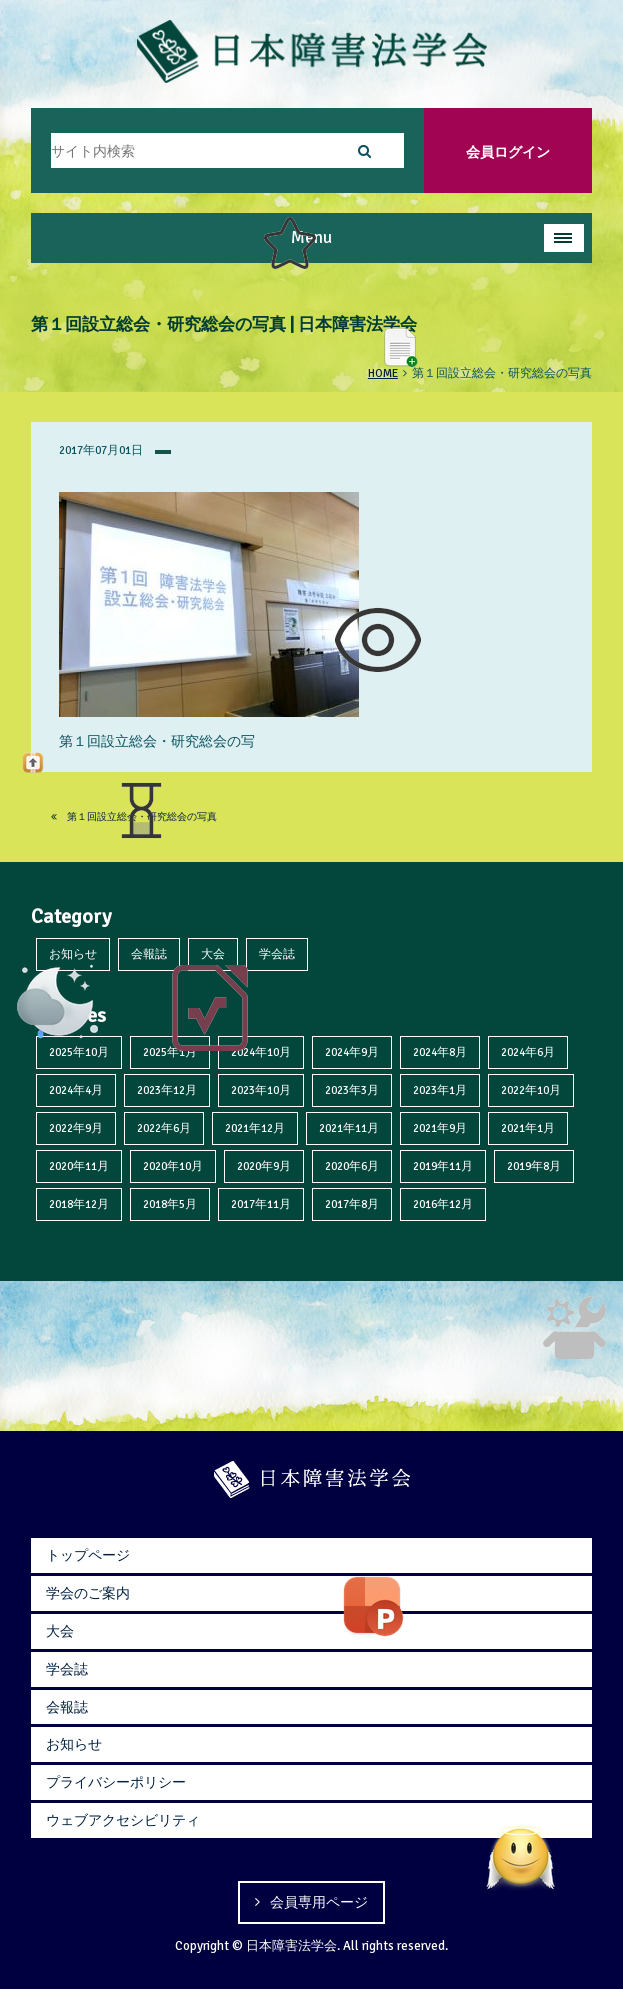 The image size is (623, 1989). I want to click on access display settings, so click(378, 640).